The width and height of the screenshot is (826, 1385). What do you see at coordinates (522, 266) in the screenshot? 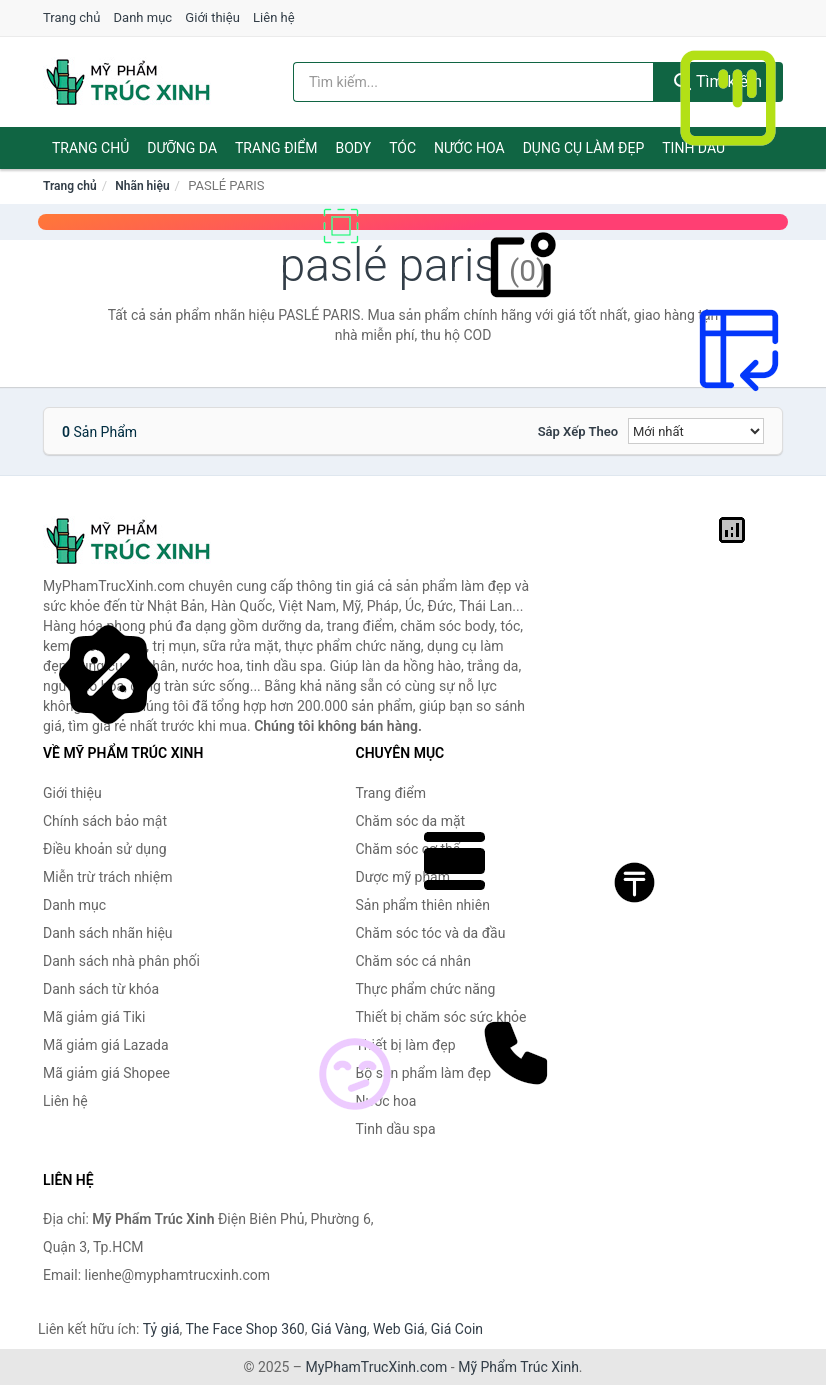
I see `view notifications` at bounding box center [522, 266].